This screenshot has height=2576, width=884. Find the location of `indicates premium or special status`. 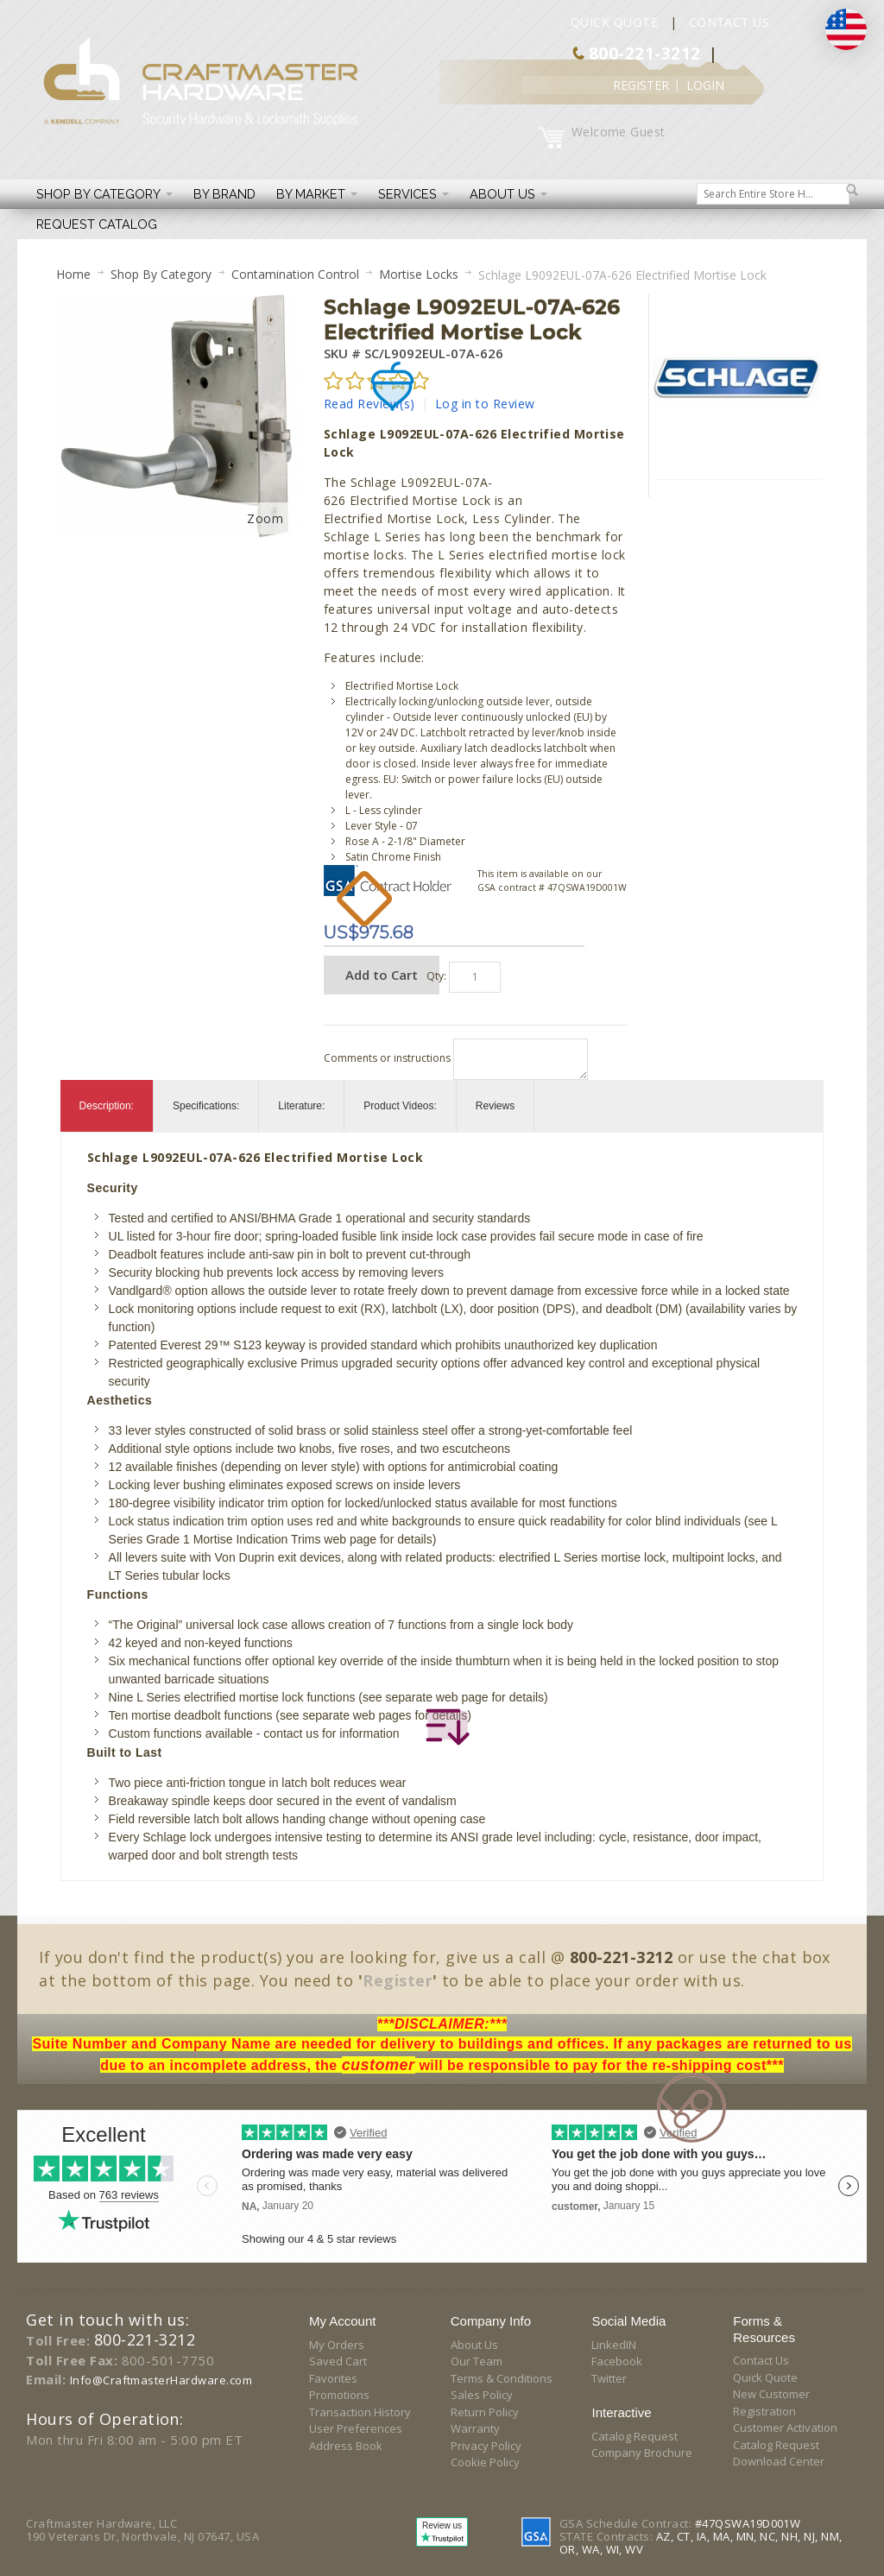

indicates premium or special status is located at coordinates (364, 899).